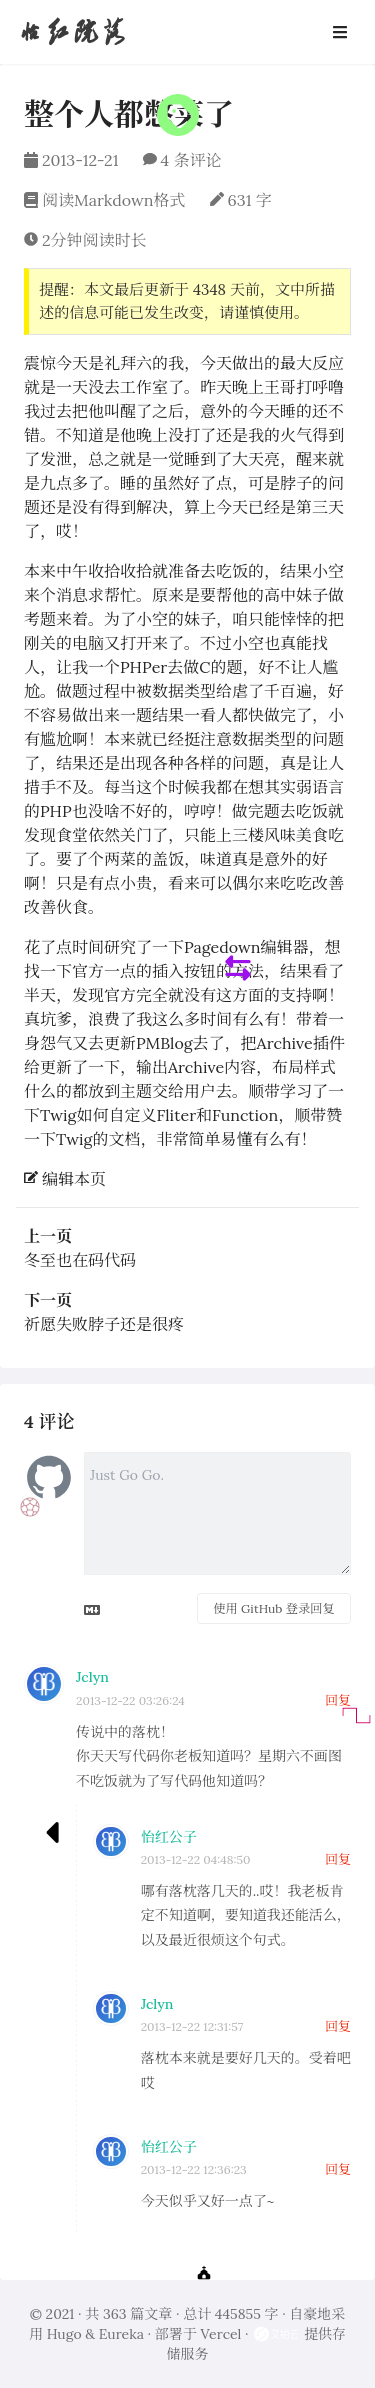  I want to click on toggle square wave audio signal, so click(356, 1715).